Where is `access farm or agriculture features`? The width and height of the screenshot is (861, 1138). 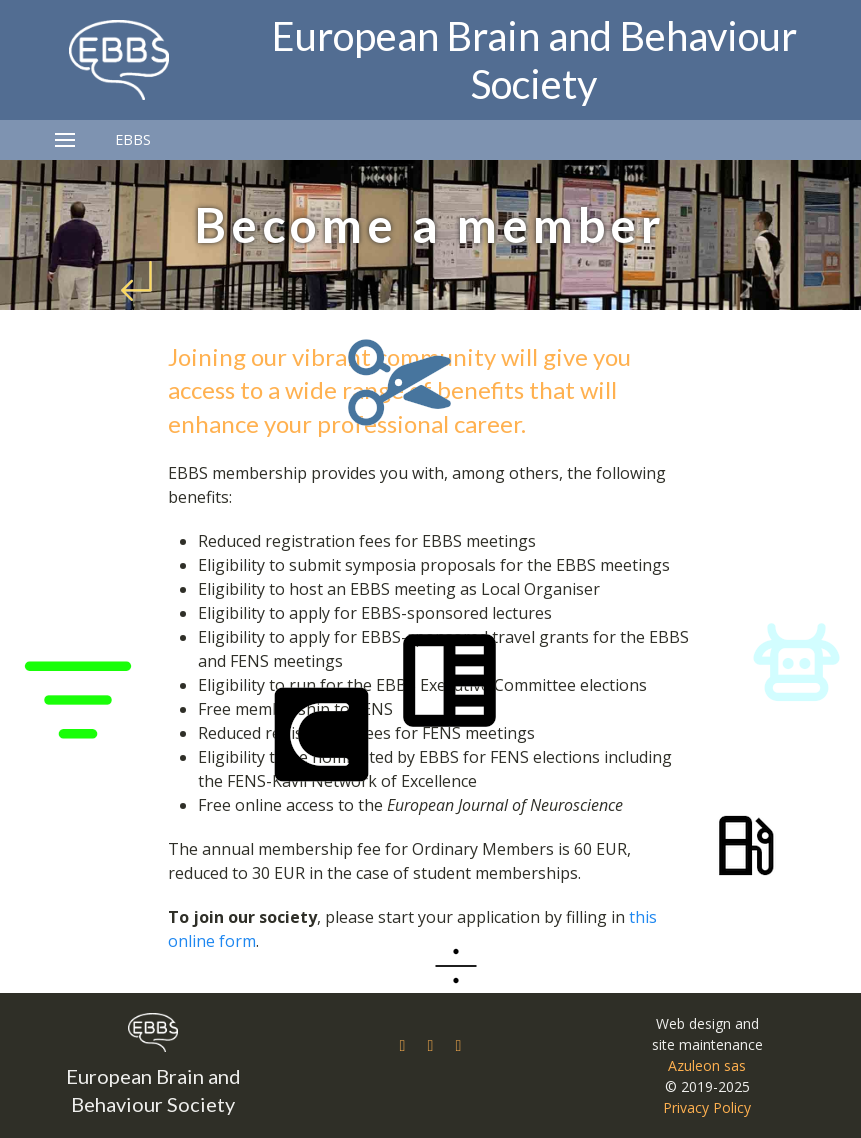 access farm or agriculture features is located at coordinates (796, 663).